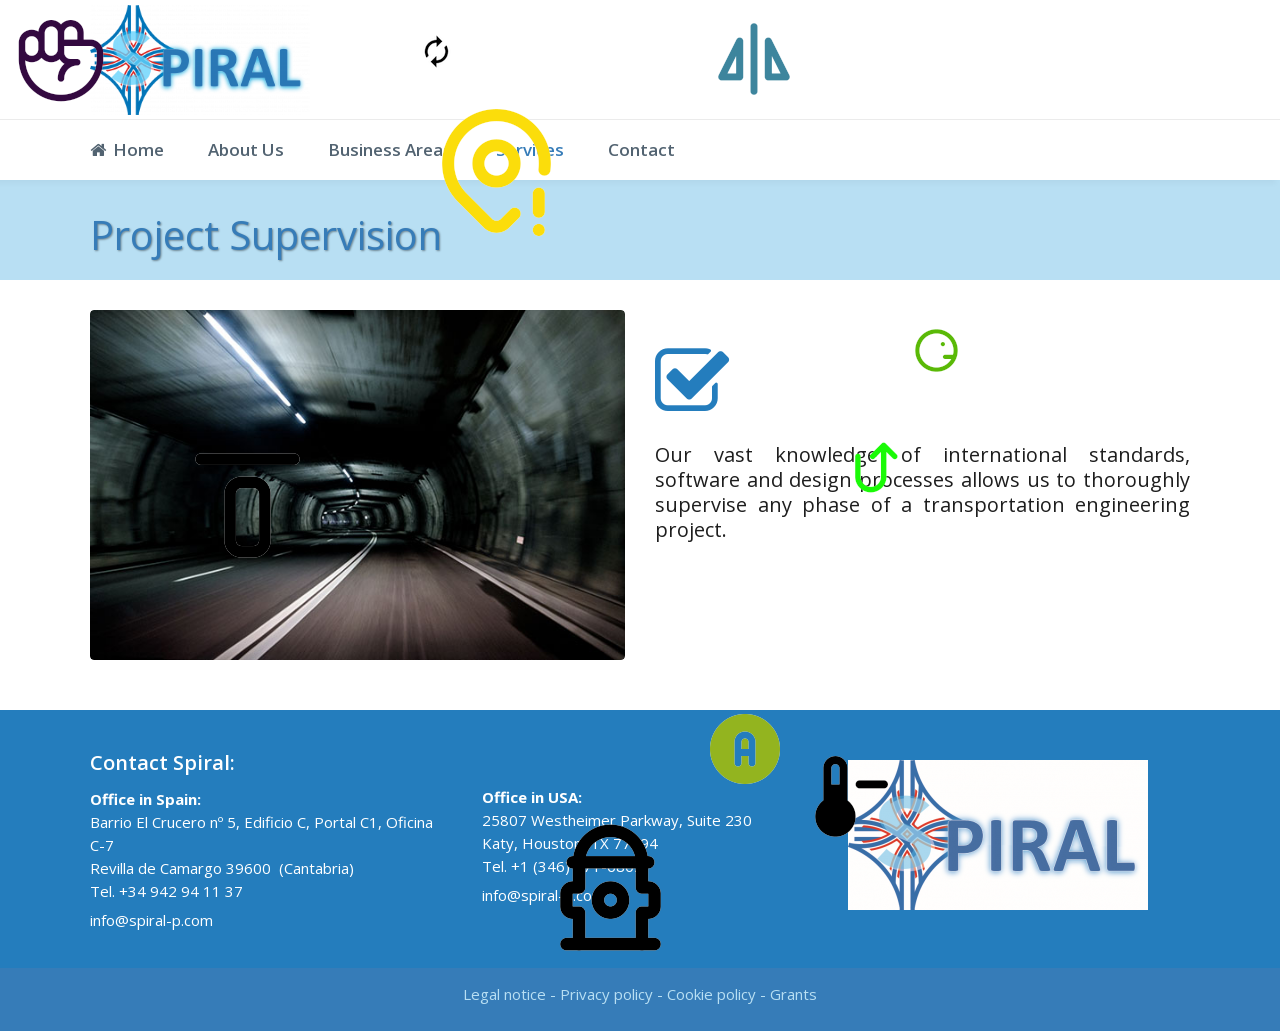  What do you see at coordinates (247, 505) in the screenshot?
I see `align selected elements to top` at bounding box center [247, 505].